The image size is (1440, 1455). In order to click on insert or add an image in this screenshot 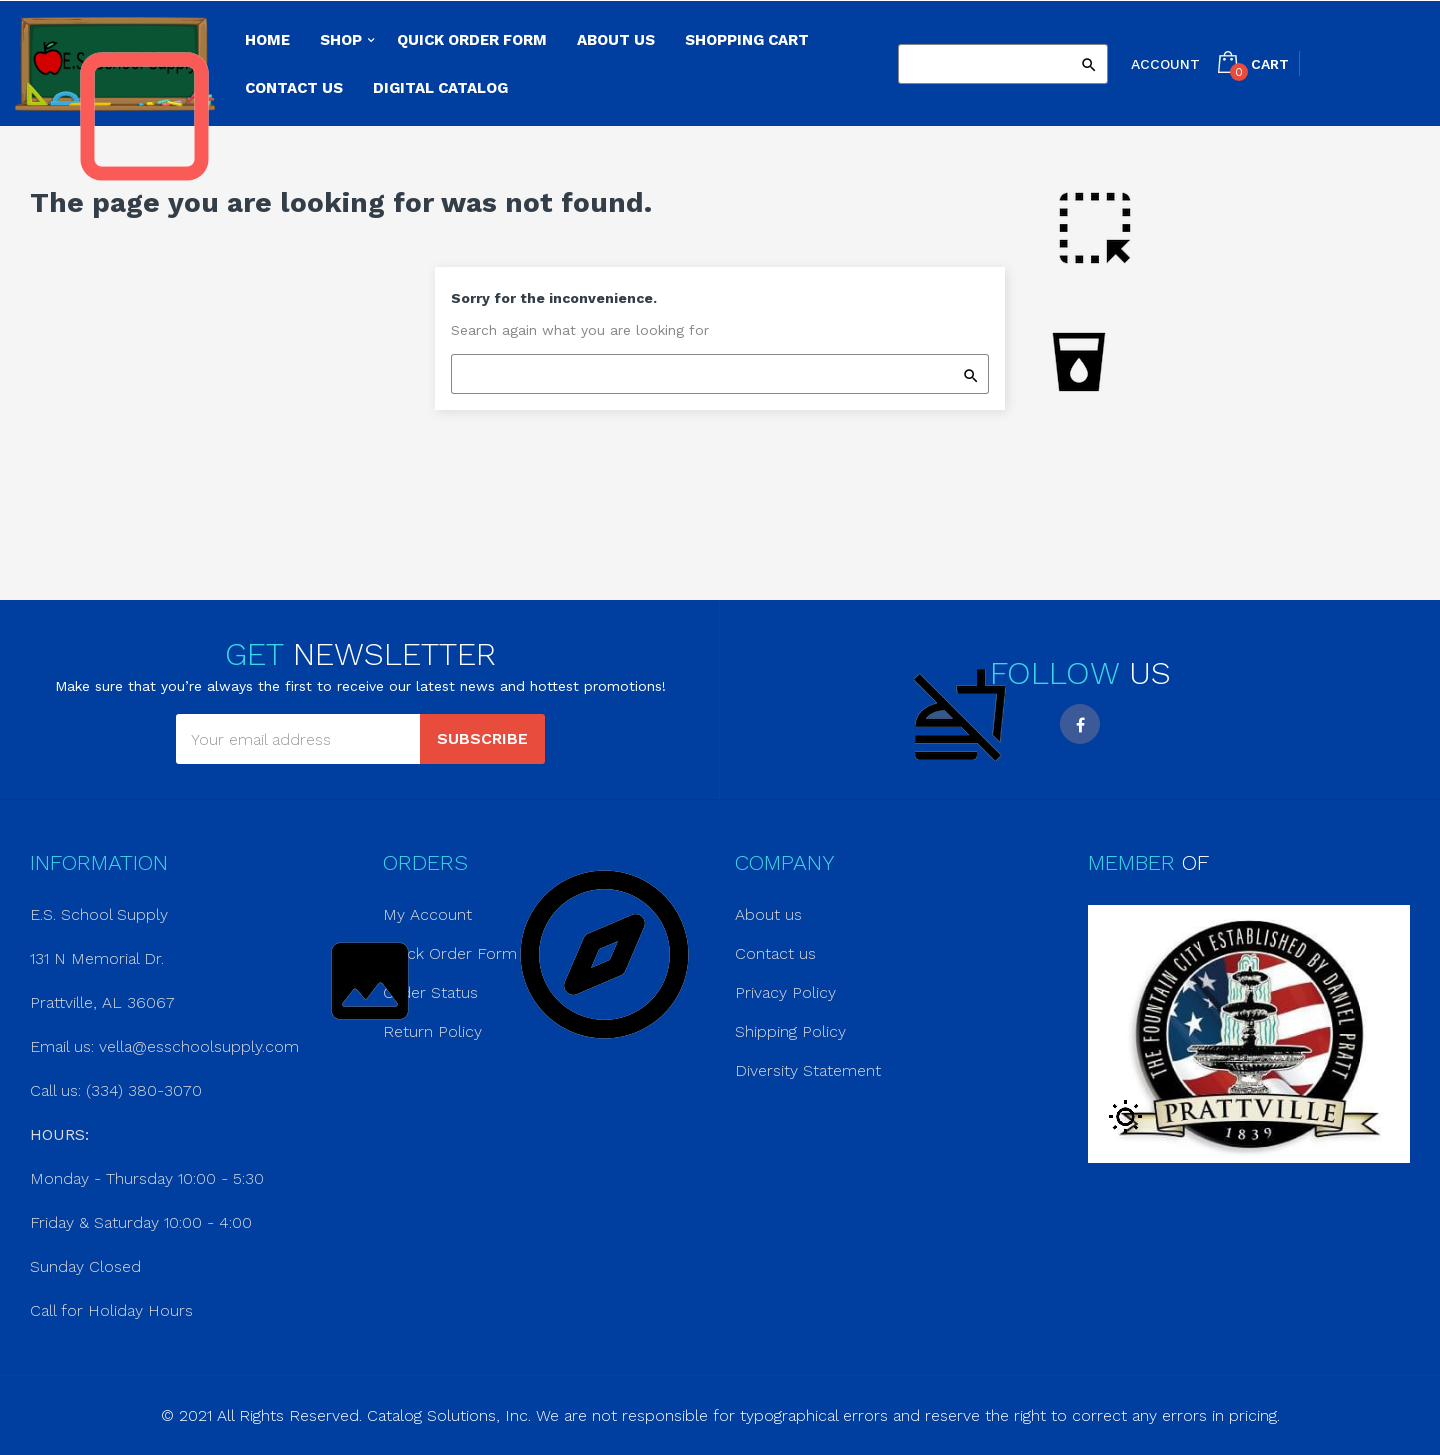, I will do `click(370, 981)`.